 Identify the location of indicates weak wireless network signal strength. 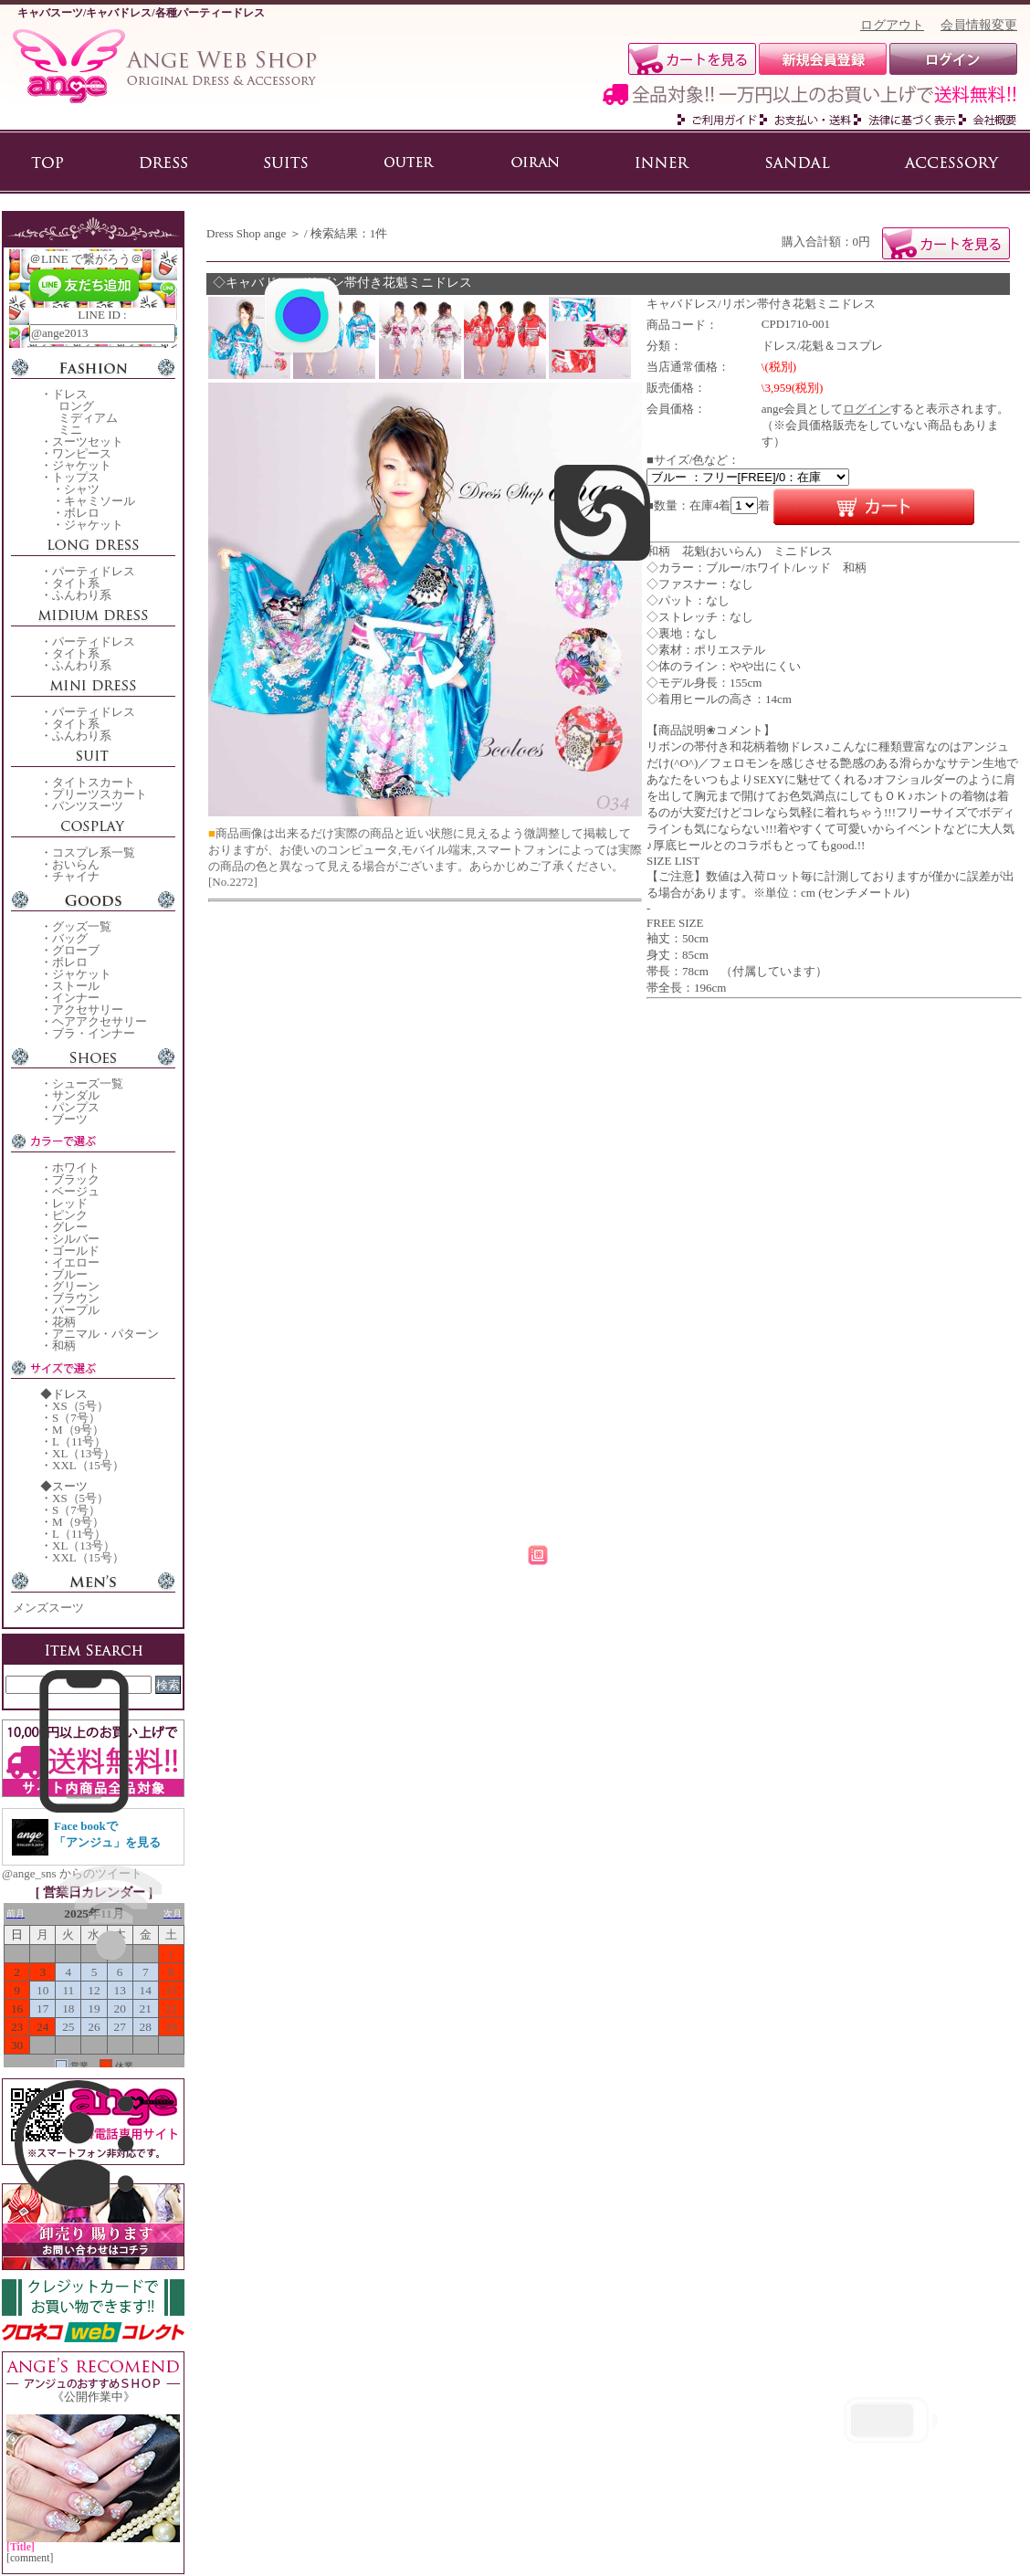
(110, 1908).